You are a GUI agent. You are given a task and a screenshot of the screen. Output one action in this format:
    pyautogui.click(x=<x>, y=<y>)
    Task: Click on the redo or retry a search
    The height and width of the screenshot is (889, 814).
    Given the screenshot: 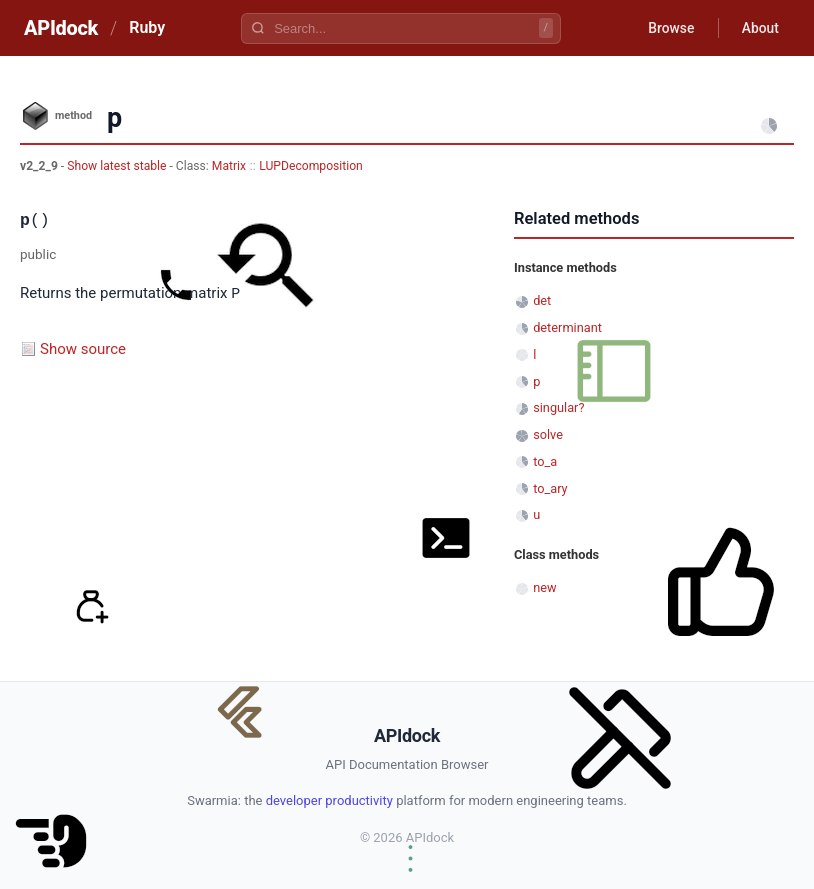 What is the action you would take?
    pyautogui.click(x=265, y=266)
    